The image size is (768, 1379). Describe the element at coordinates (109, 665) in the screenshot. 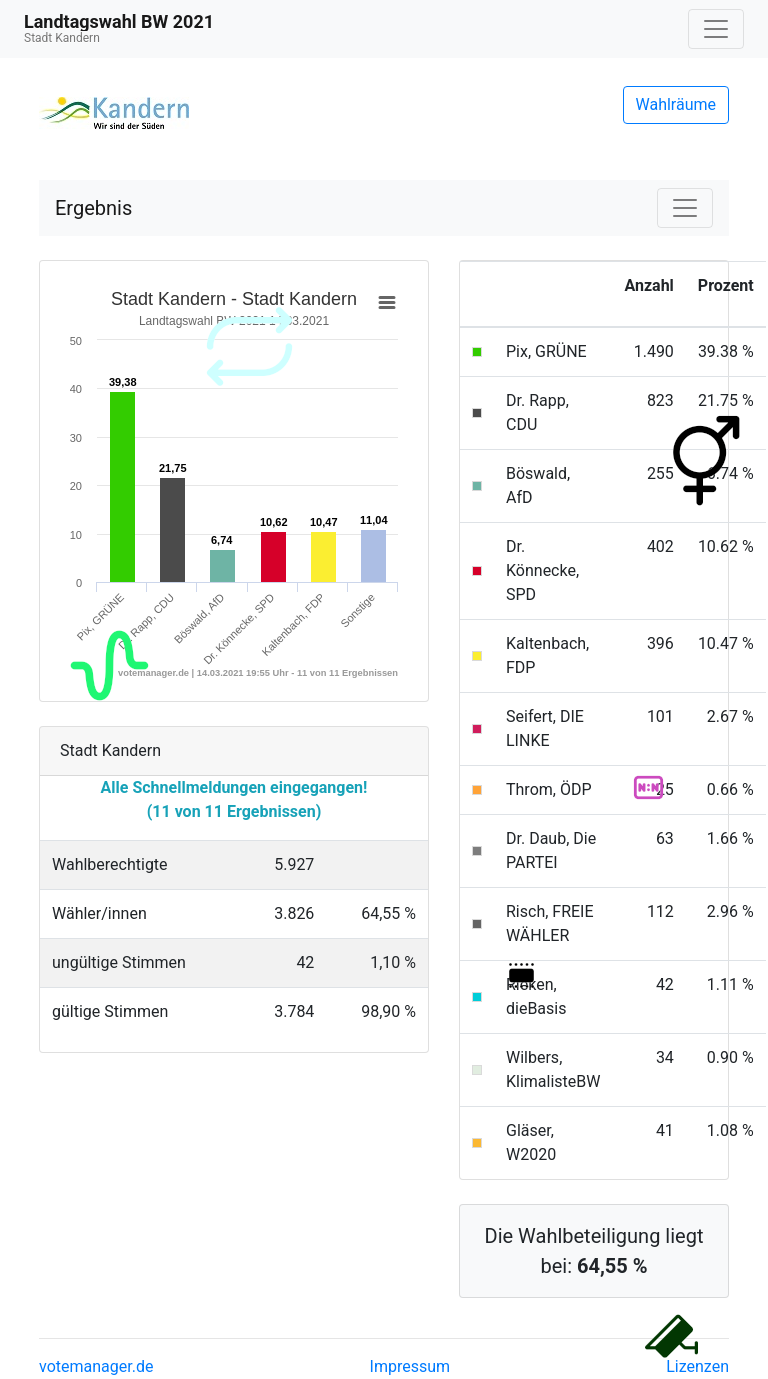

I see `adjust audio or sound wave settings` at that location.